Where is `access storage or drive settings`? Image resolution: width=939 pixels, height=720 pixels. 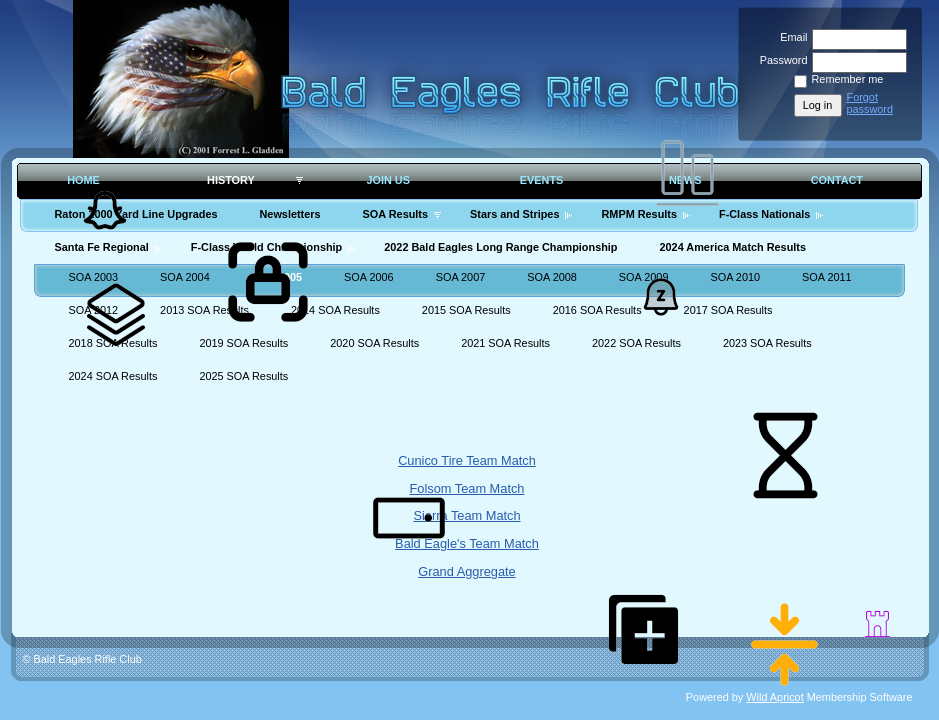
access storage or drive settings is located at coordinates (409, 518).